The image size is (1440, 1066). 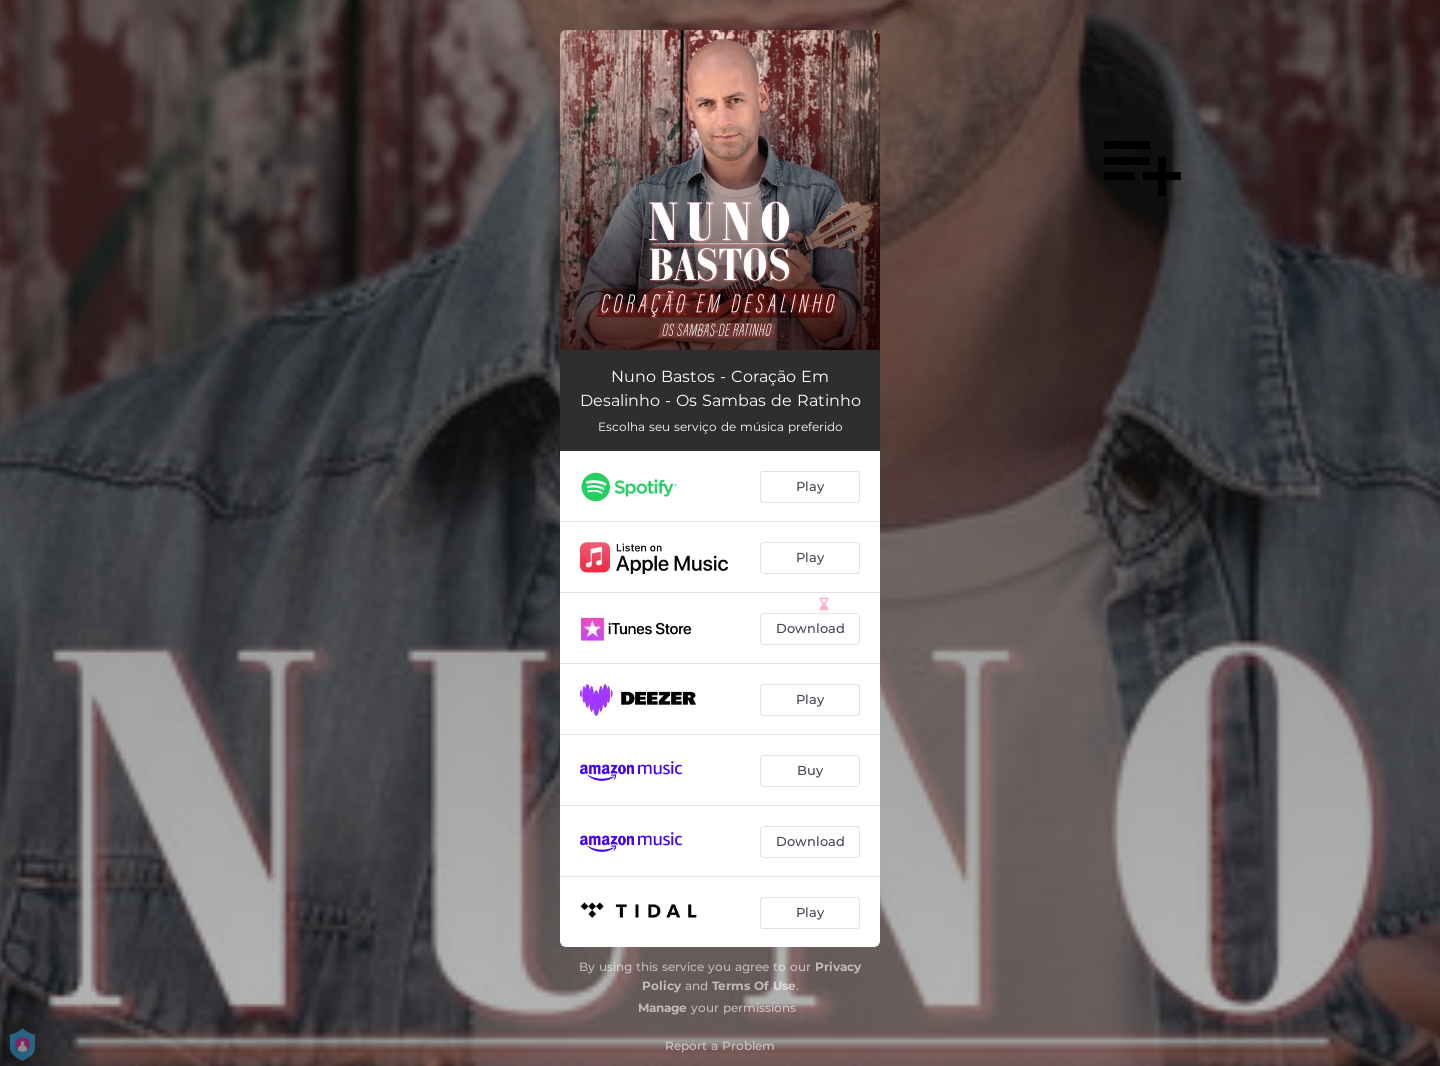 What do you see at coordinates (1142, 164) in the screenshot?
I see `add a new item to your playlist` at bounding box center [1142, 164].